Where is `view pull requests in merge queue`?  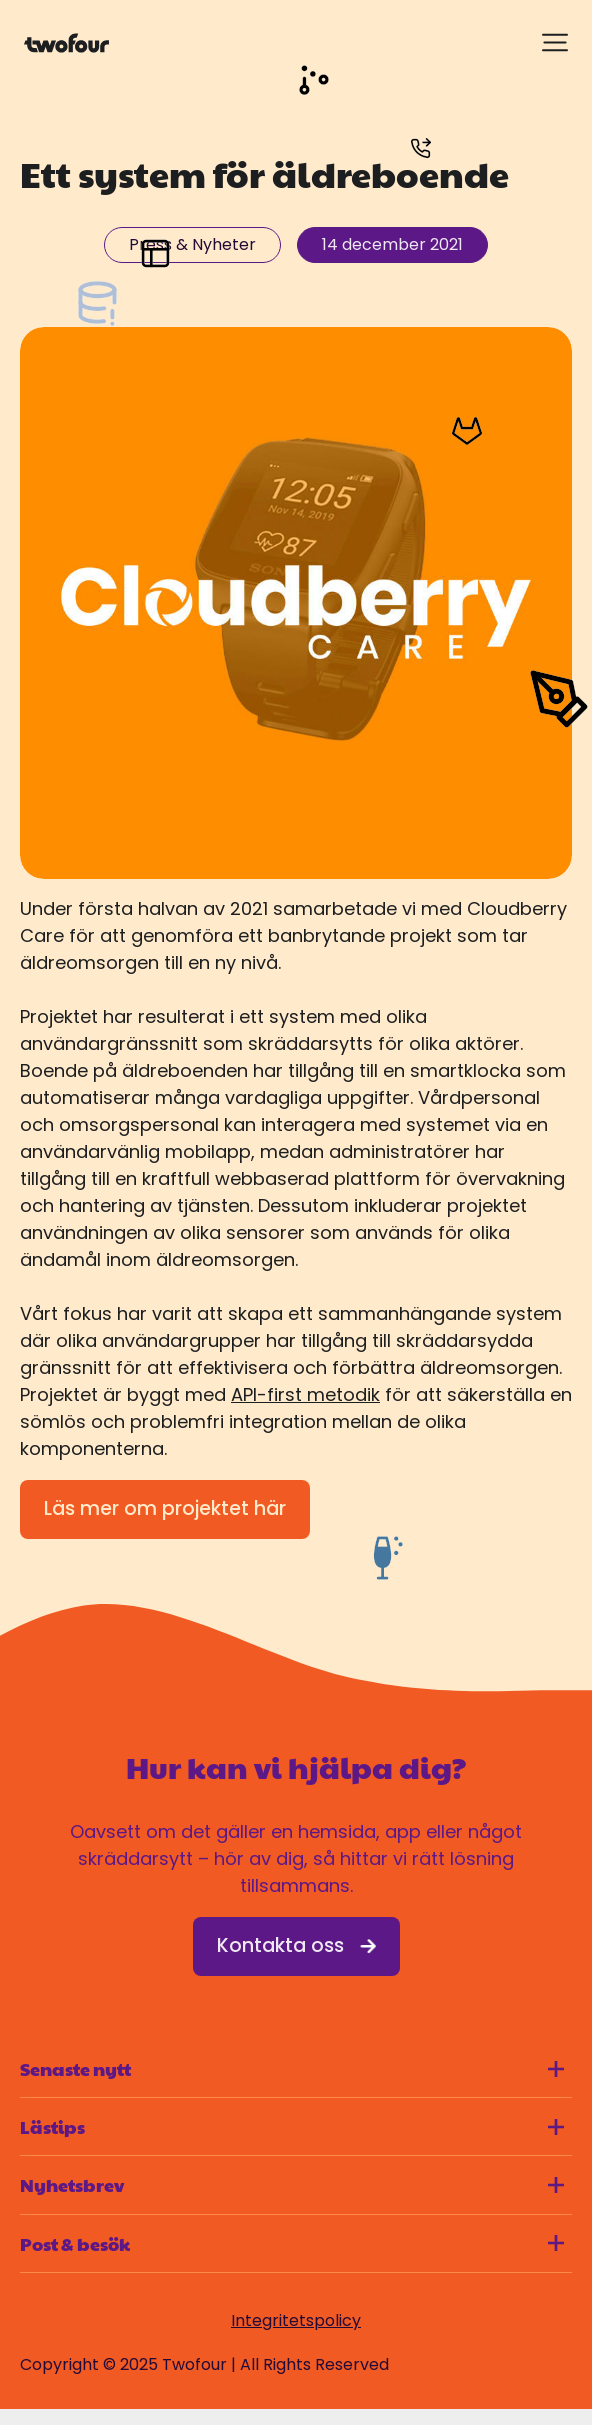
view pull requests in merge queue is located at coordinates (314, 79).